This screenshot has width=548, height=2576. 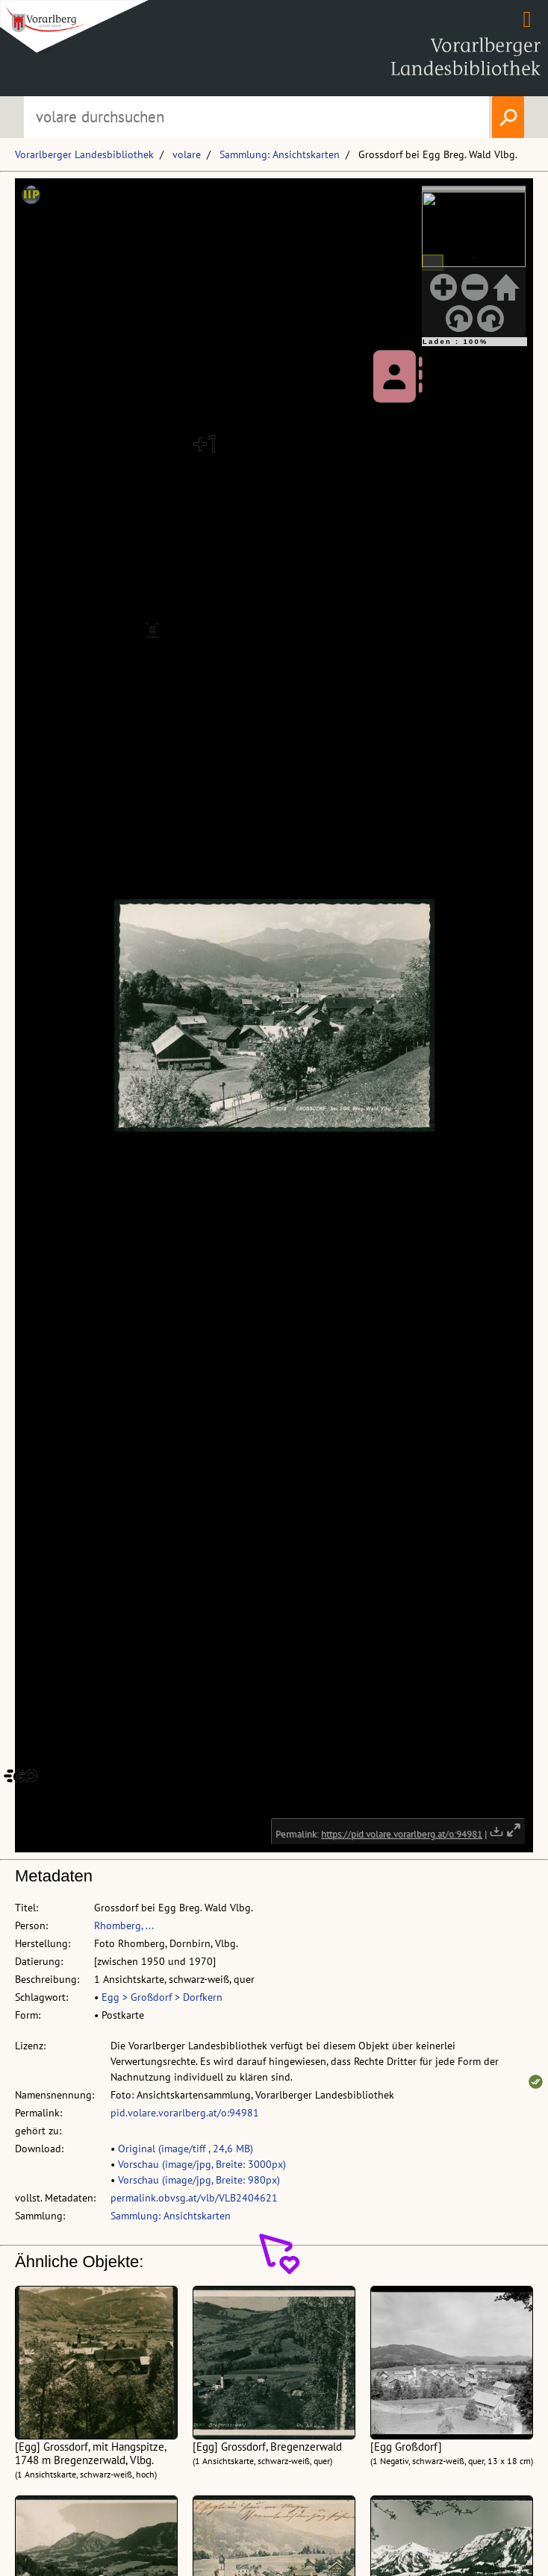 I want to click on view euro payment receipt, so click(x=152, y=630).